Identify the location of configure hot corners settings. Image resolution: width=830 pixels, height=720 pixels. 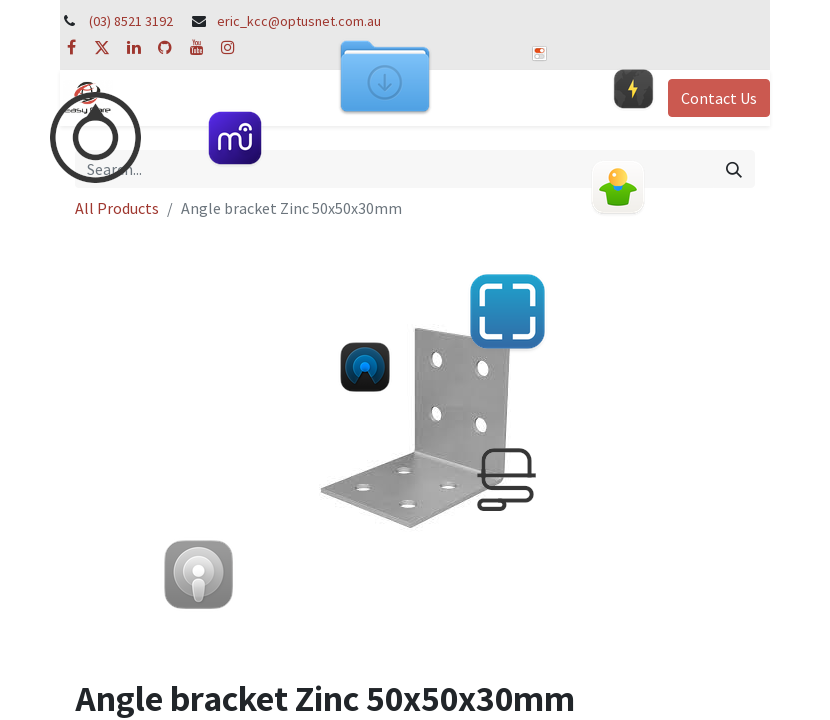
(507, 311).